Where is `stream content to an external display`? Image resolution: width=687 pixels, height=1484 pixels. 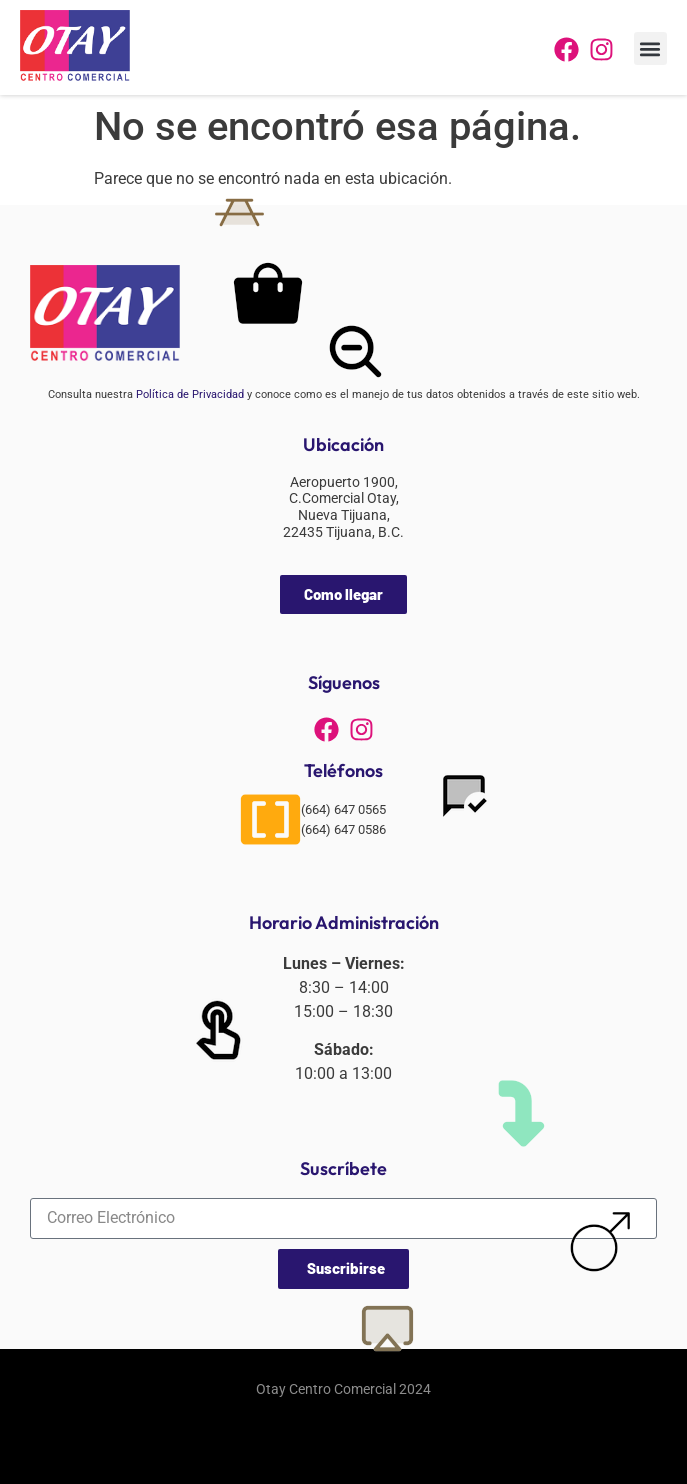 stream content to an external display is located at coordinates (387, 1327).